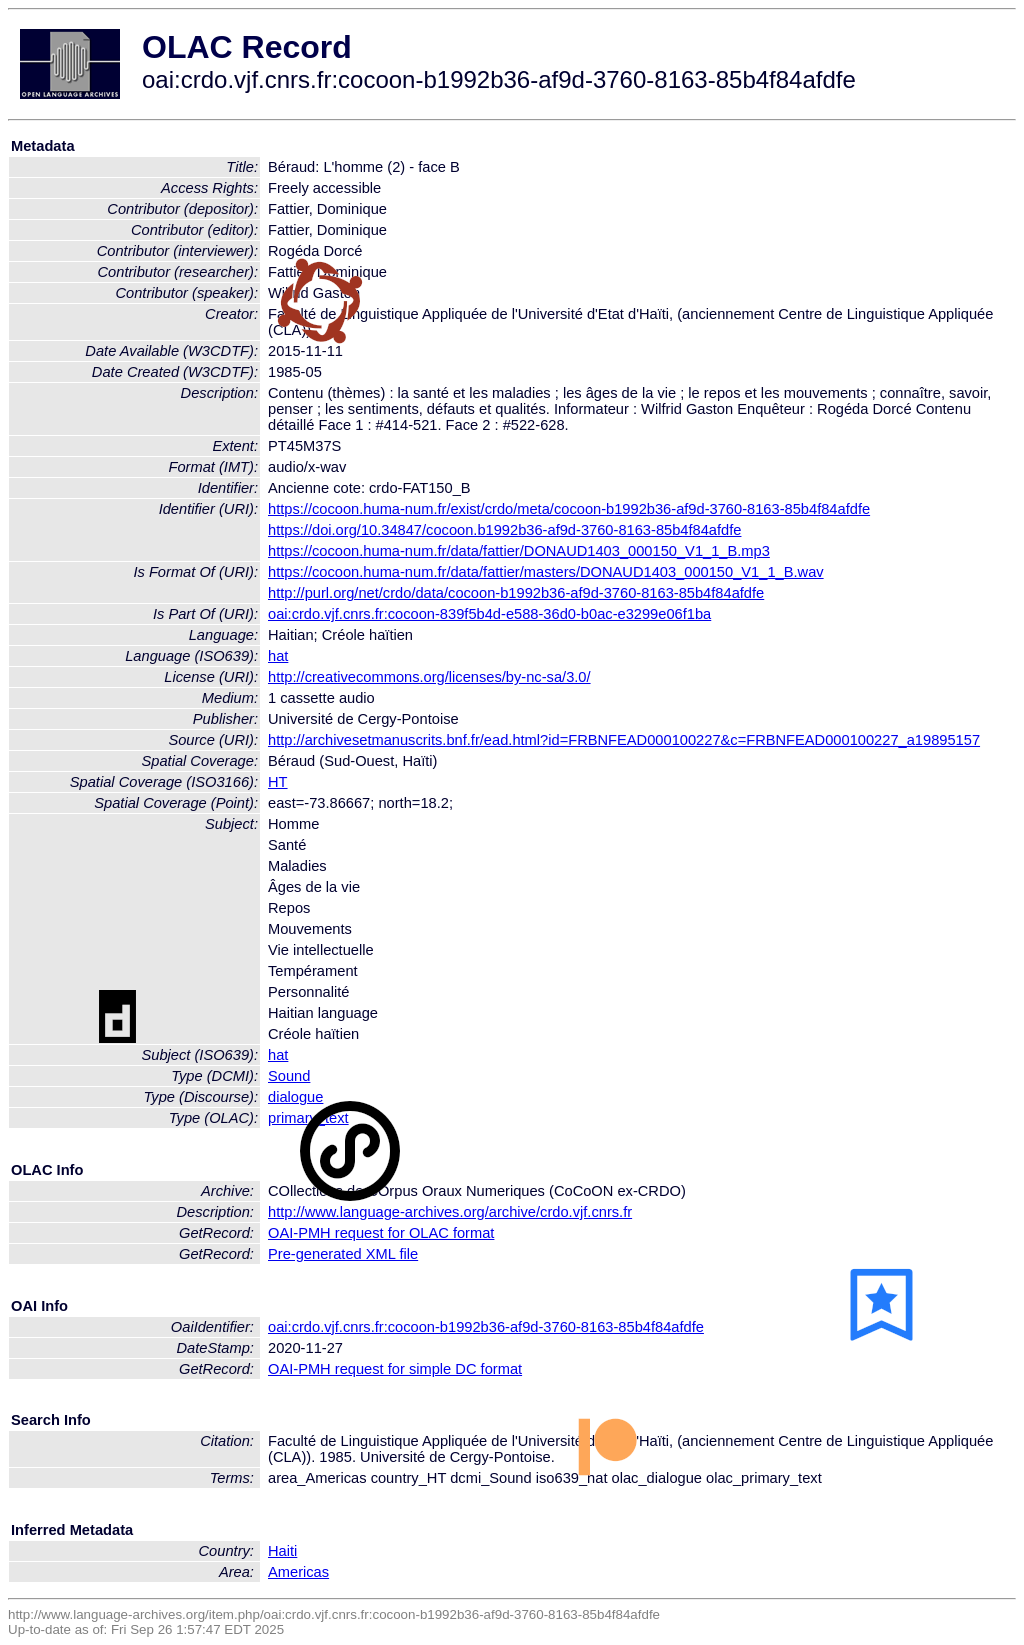 The height and width of the screenshot is (1645, 1024). What do you see at coordinates (320, 301) in the screenshot?
I see `hornbill brand logo` at bounding box center [320, 301].